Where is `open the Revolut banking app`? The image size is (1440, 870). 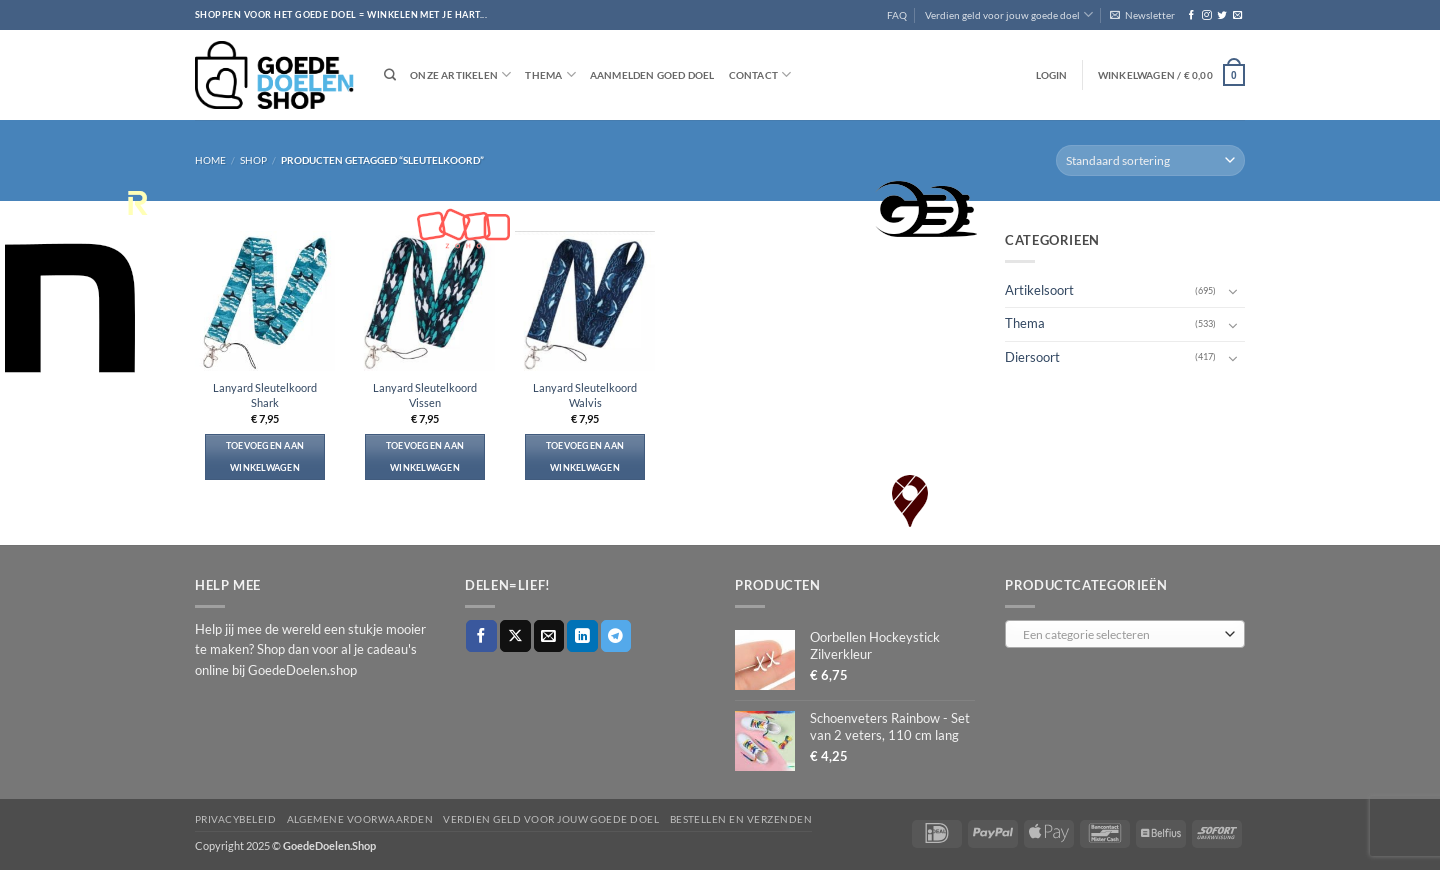 open the Revolut banking app is located at coordinates (138, 203).